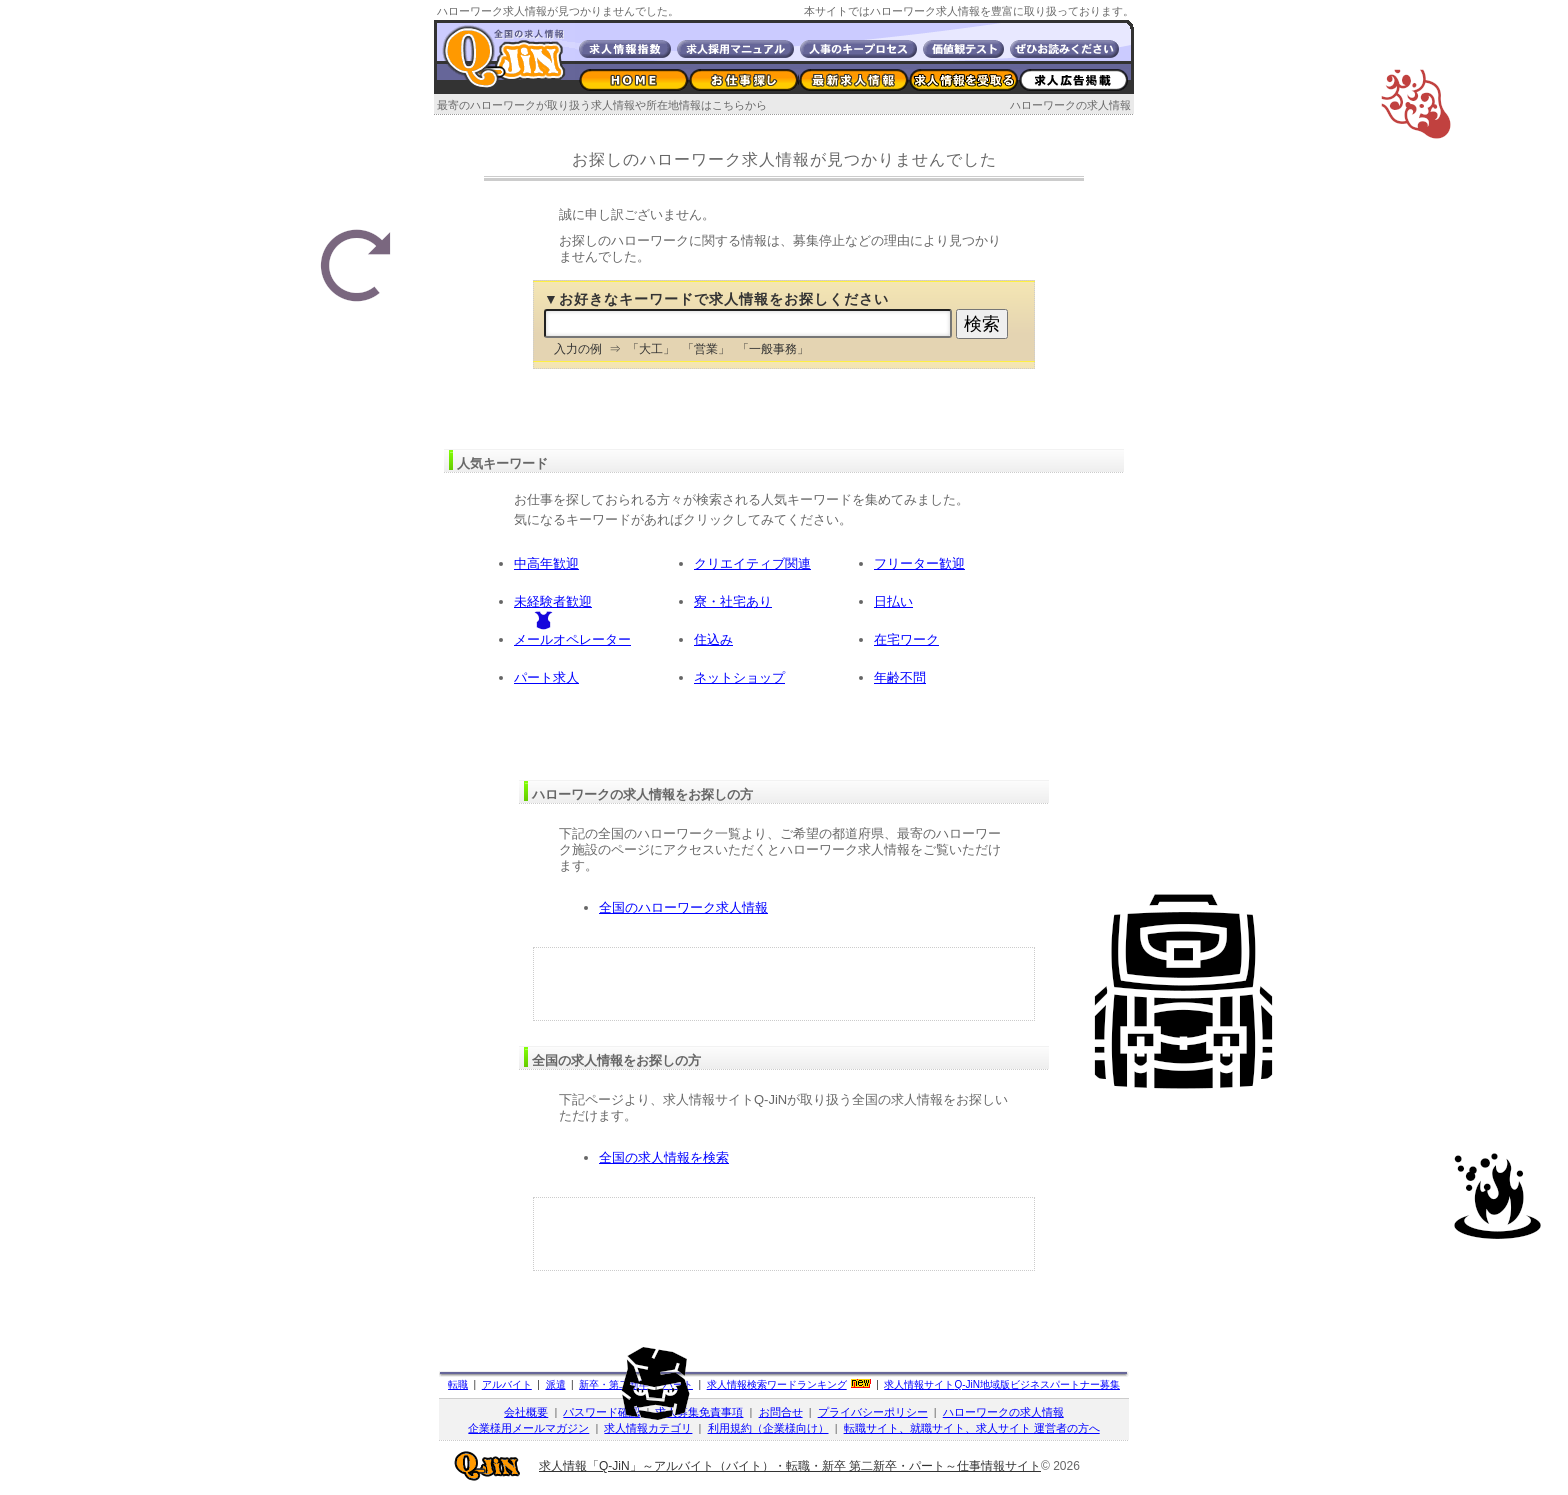  Describe the element at coordinates (1416, 104) in the screenshot. I see `cast a fireball spell or ability` at that location.